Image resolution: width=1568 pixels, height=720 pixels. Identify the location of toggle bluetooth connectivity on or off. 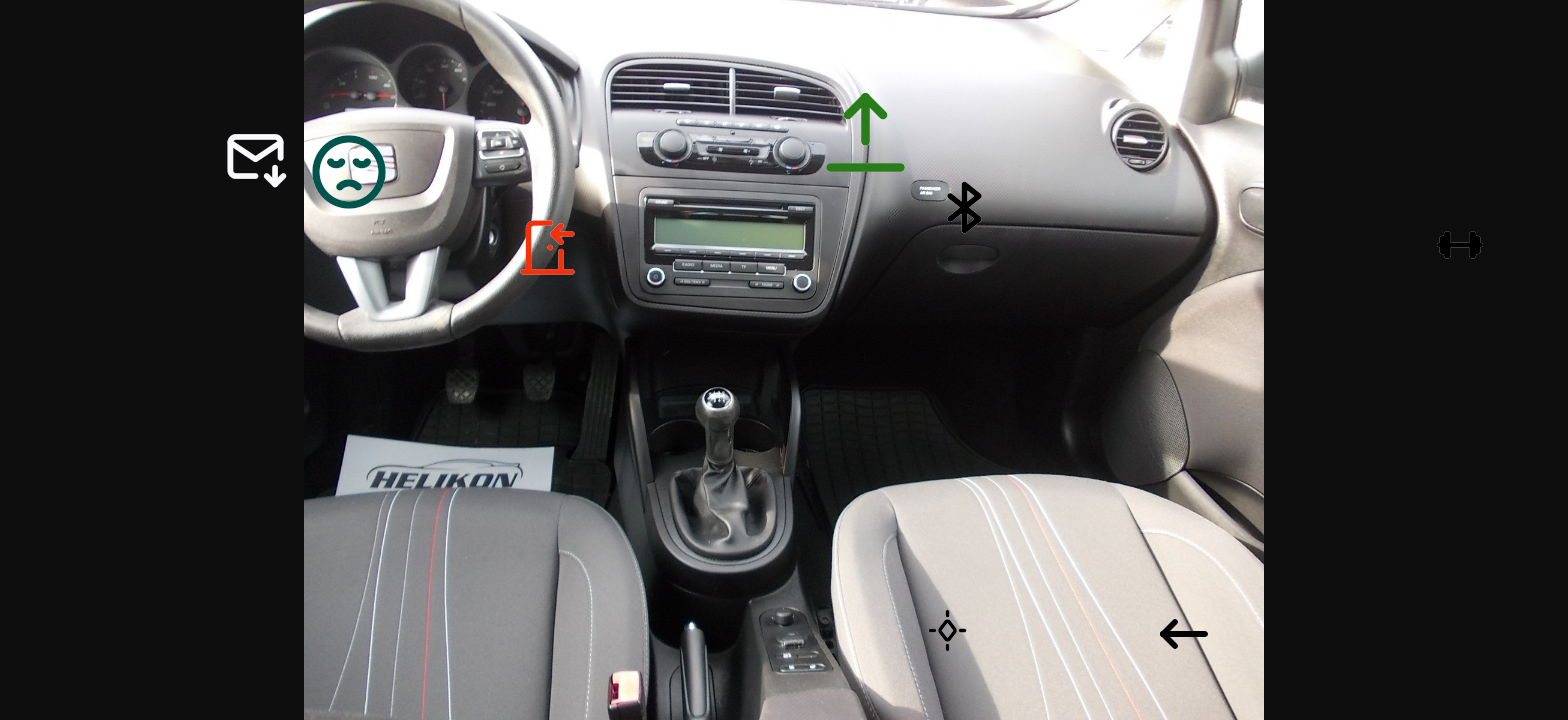
(964, 207).